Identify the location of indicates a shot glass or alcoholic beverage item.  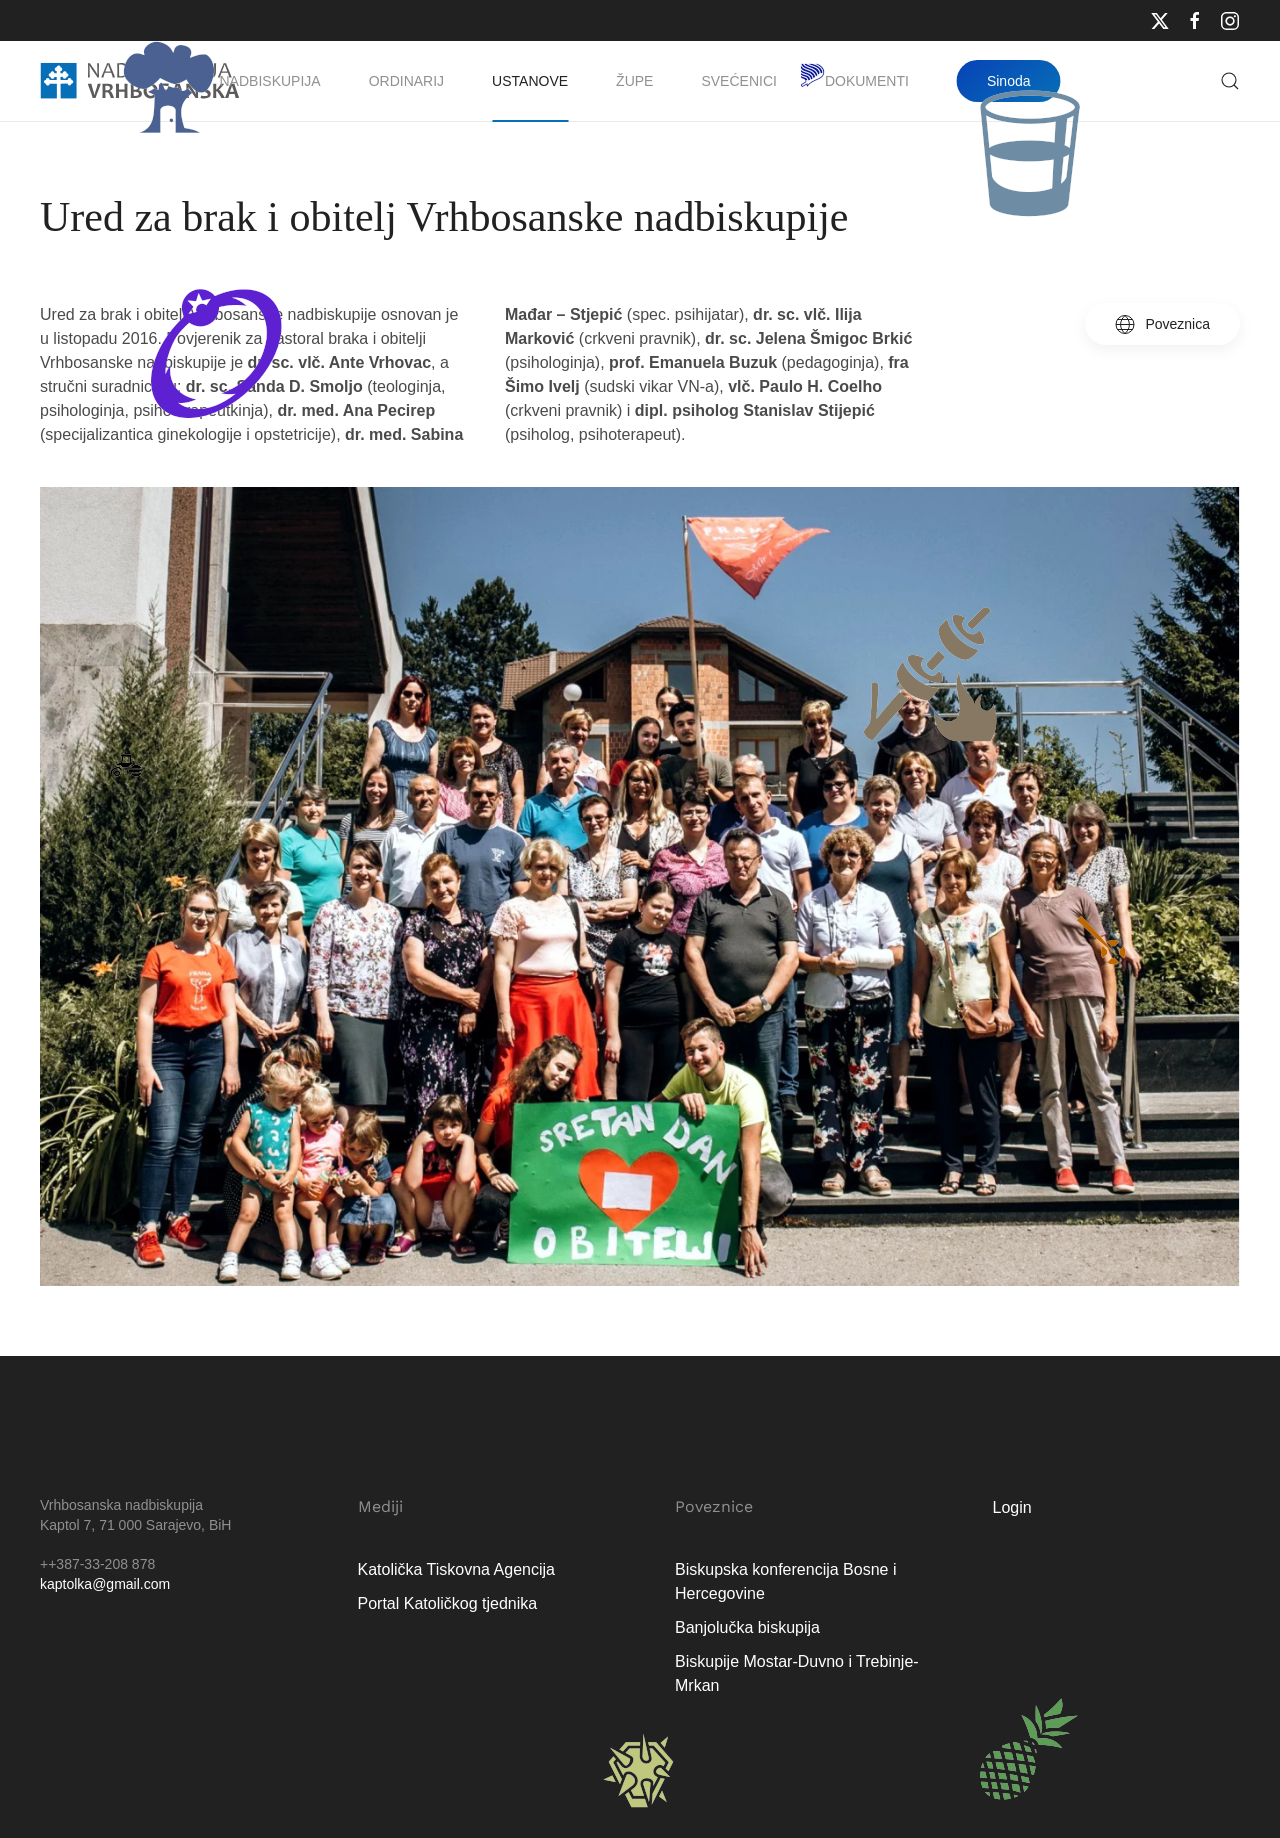
(1030, 153).